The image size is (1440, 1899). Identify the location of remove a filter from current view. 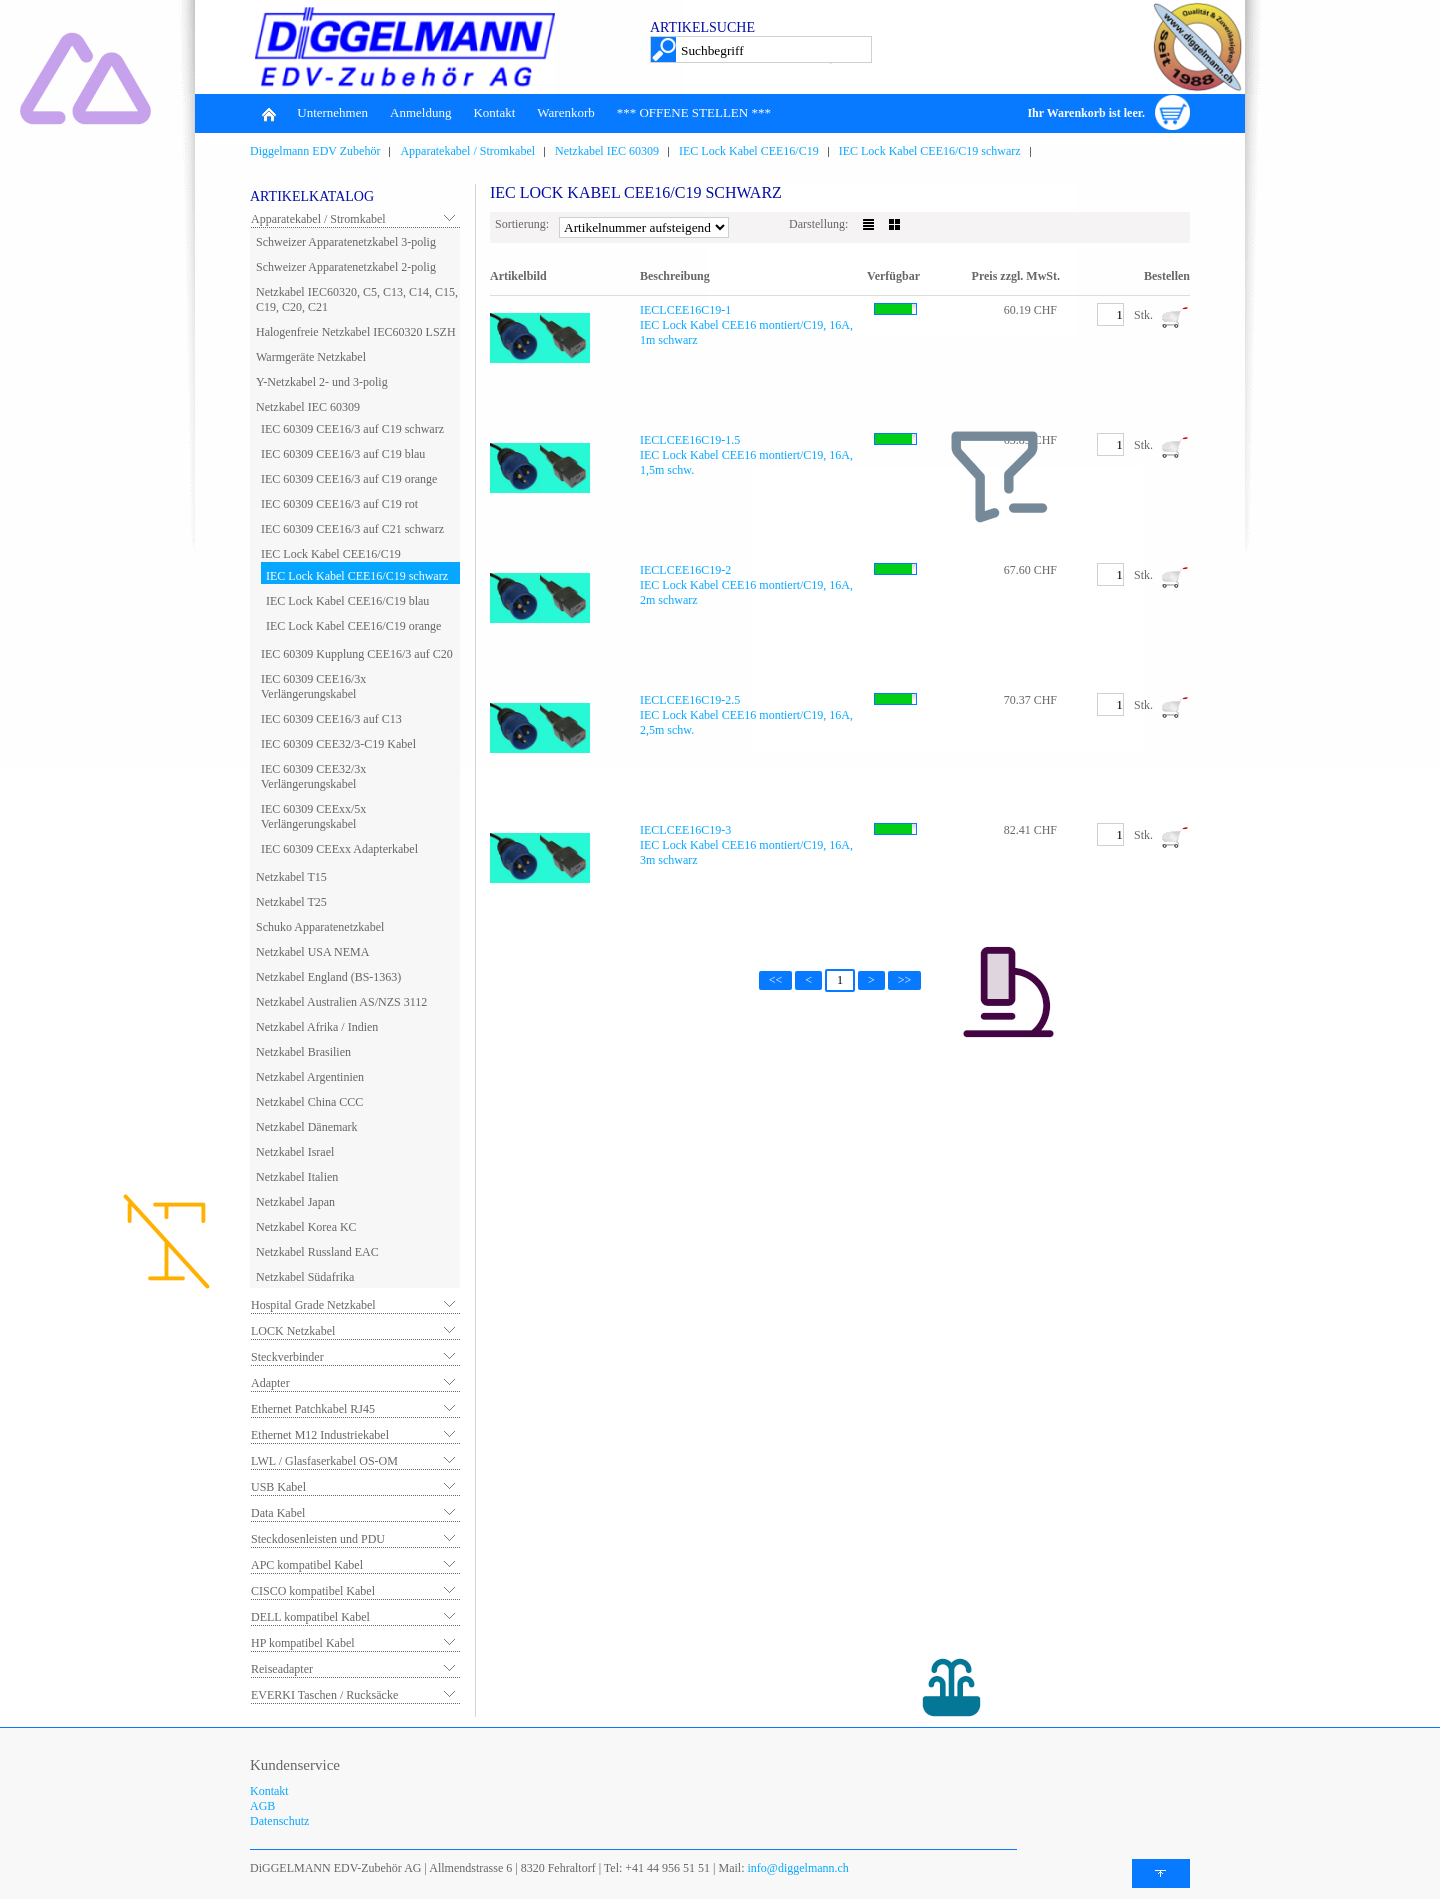
(994, 474).